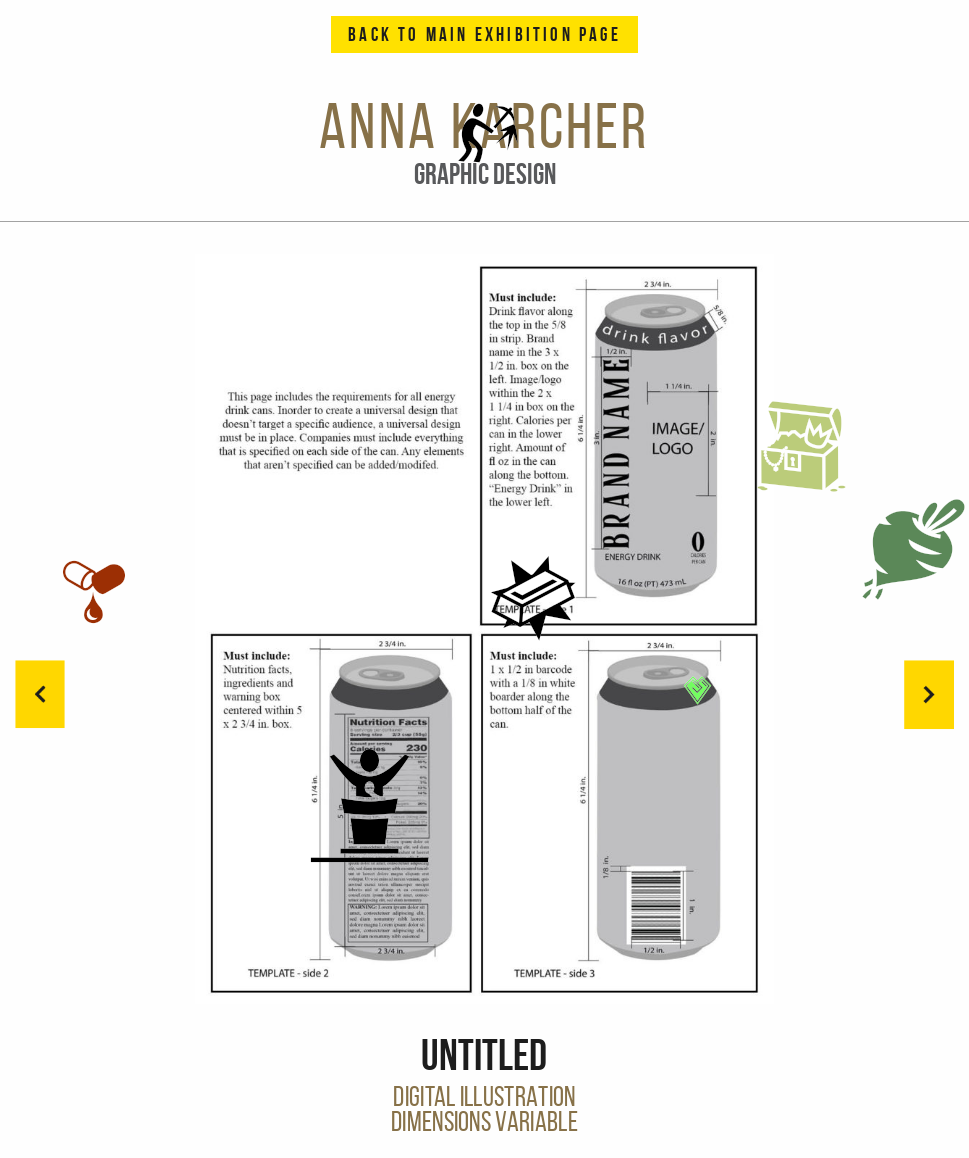 The width and height of the screenshot is (969, 1158). I want to click on indicates medication dosage or liquid medicine, so click(94, 592).